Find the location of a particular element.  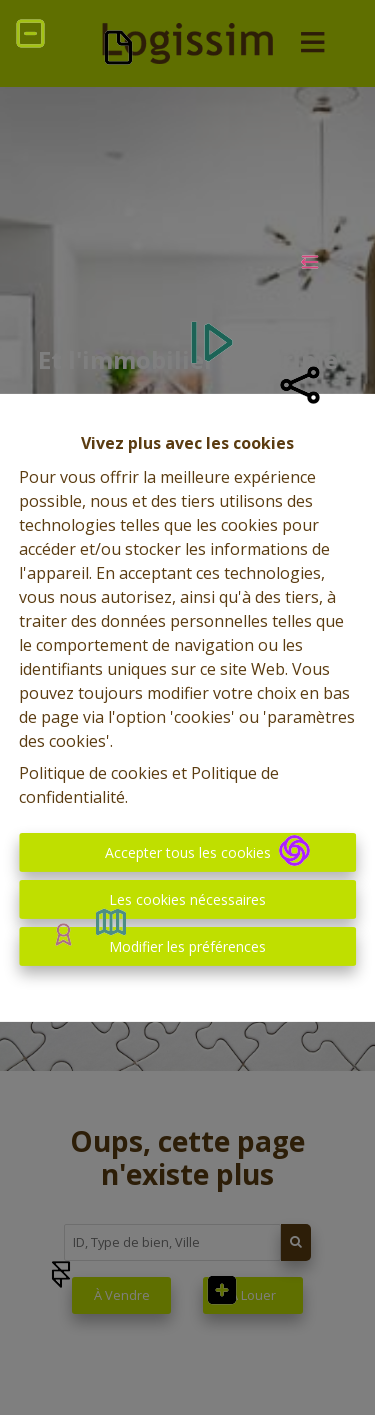

view or open a file is located at coordinates (118, 47).